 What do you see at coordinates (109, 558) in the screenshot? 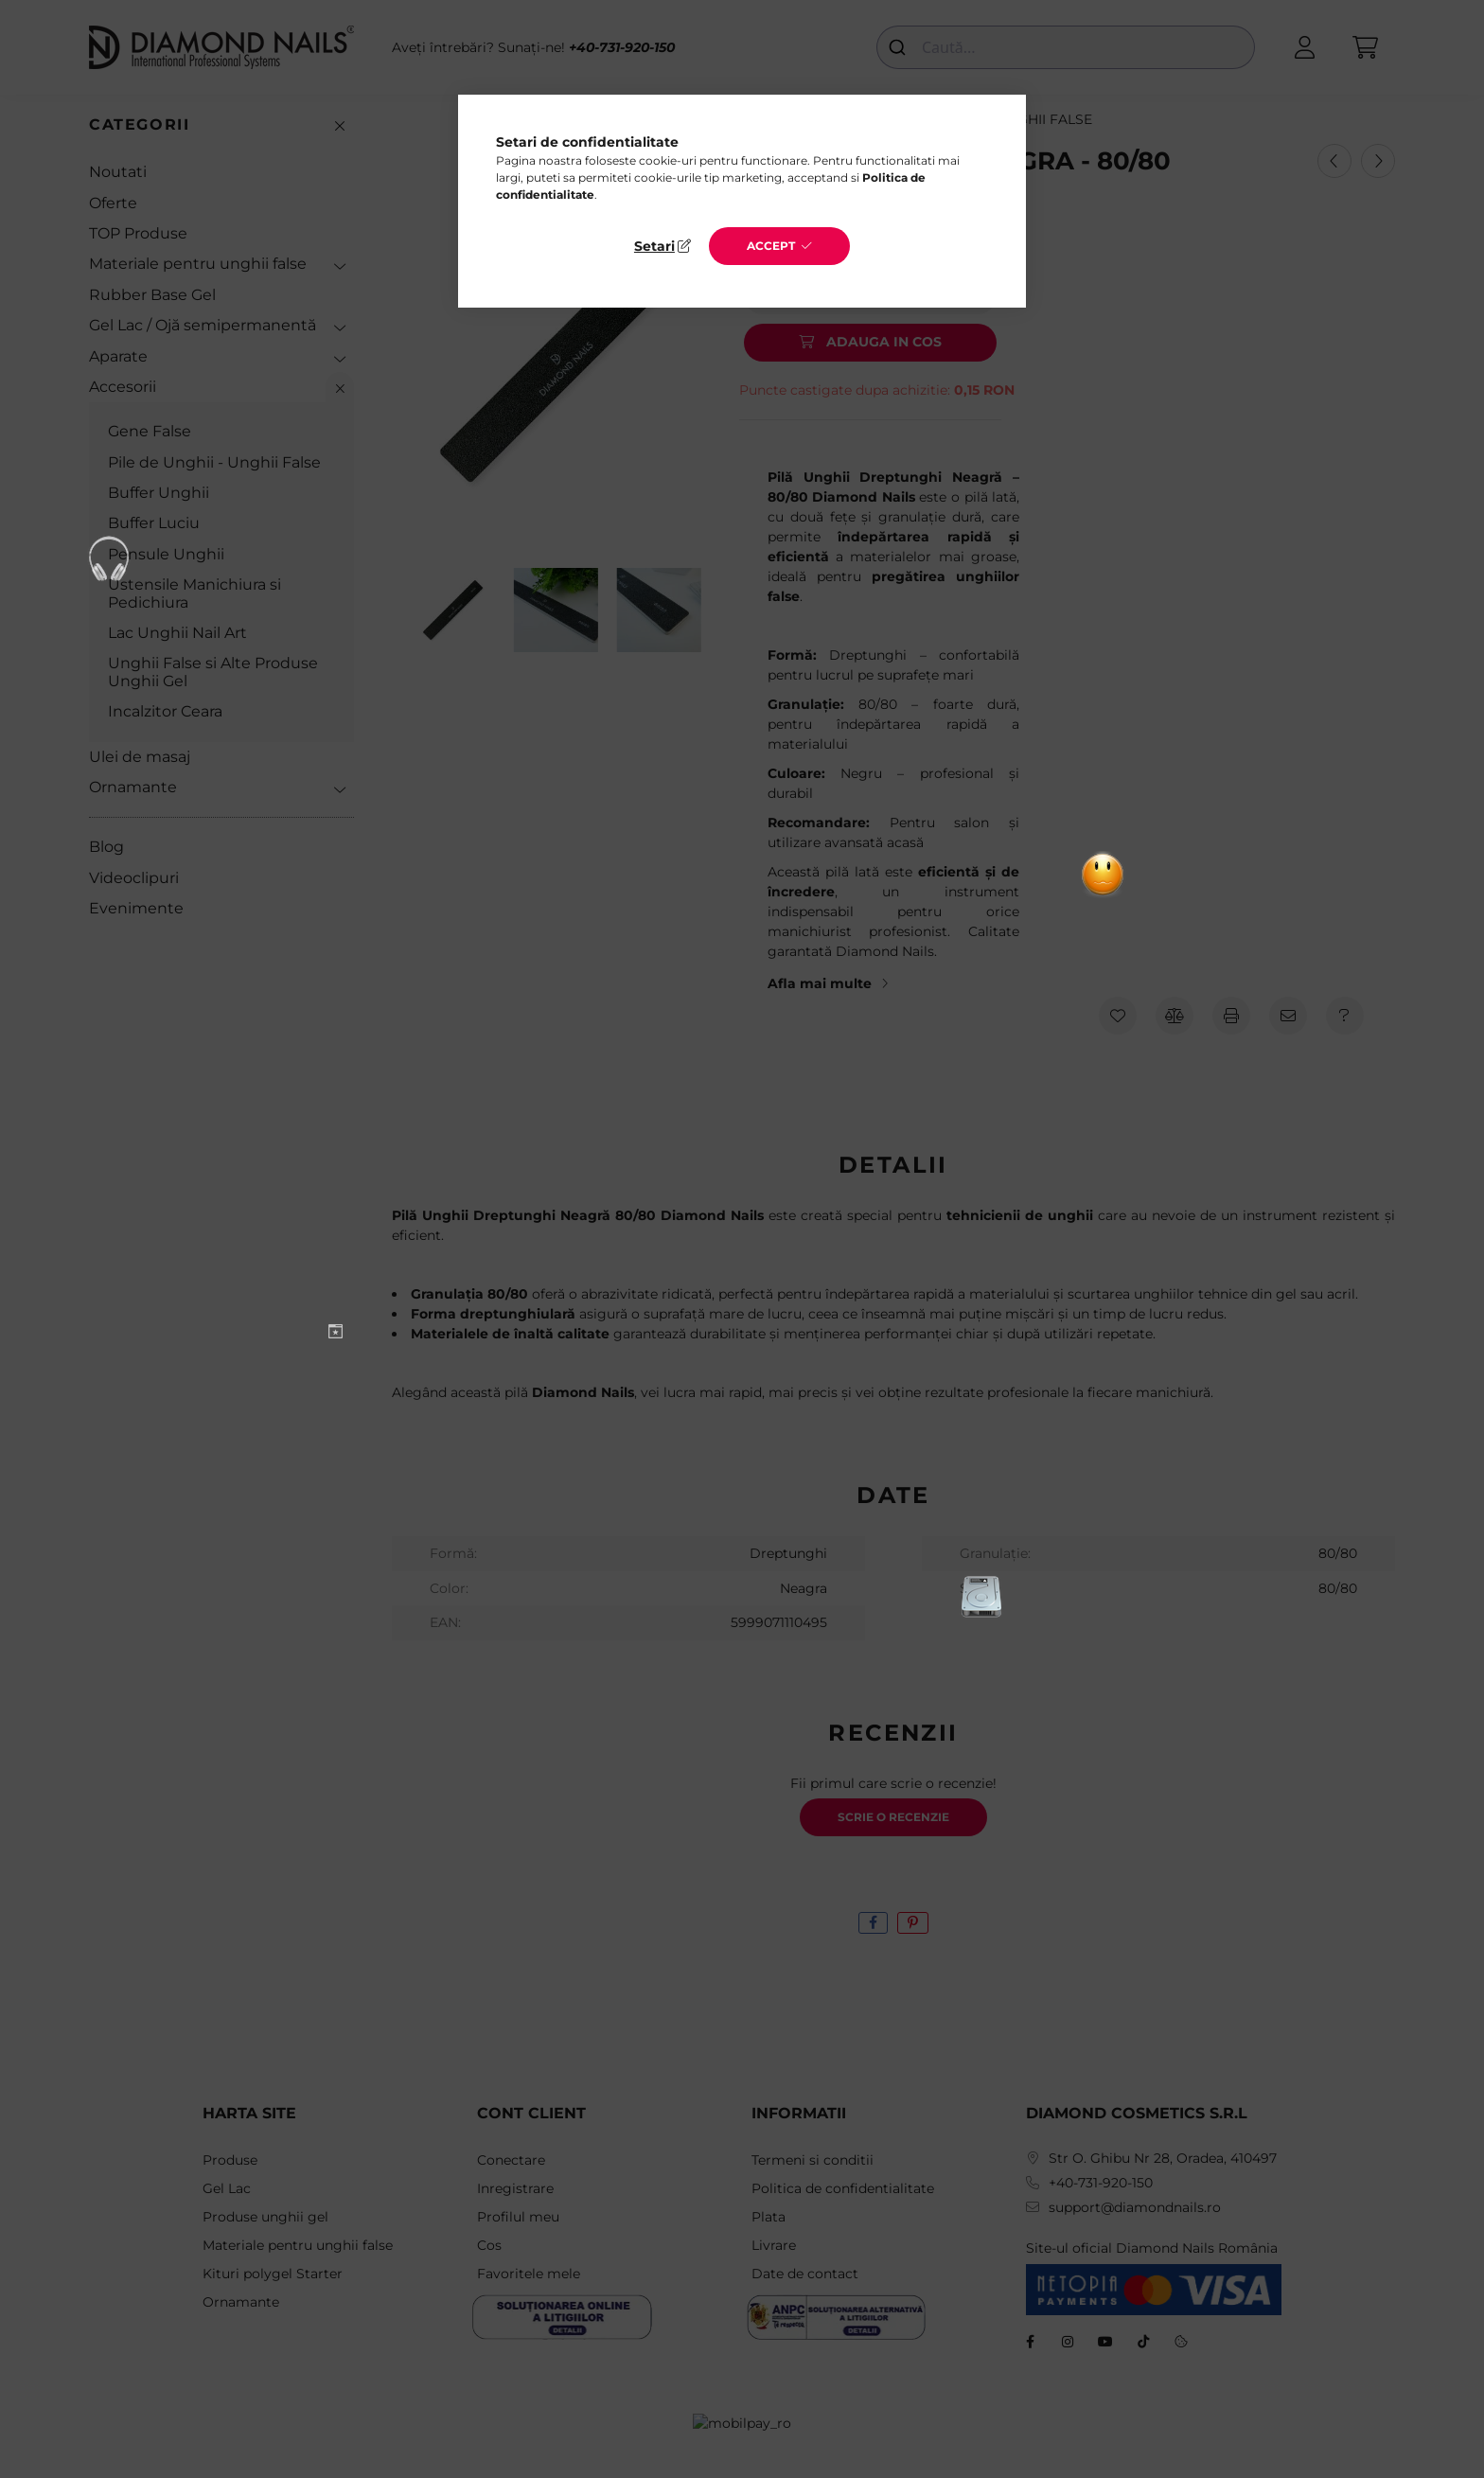
I see `bluetooth headphones connected` at bounding box center [109, 558].